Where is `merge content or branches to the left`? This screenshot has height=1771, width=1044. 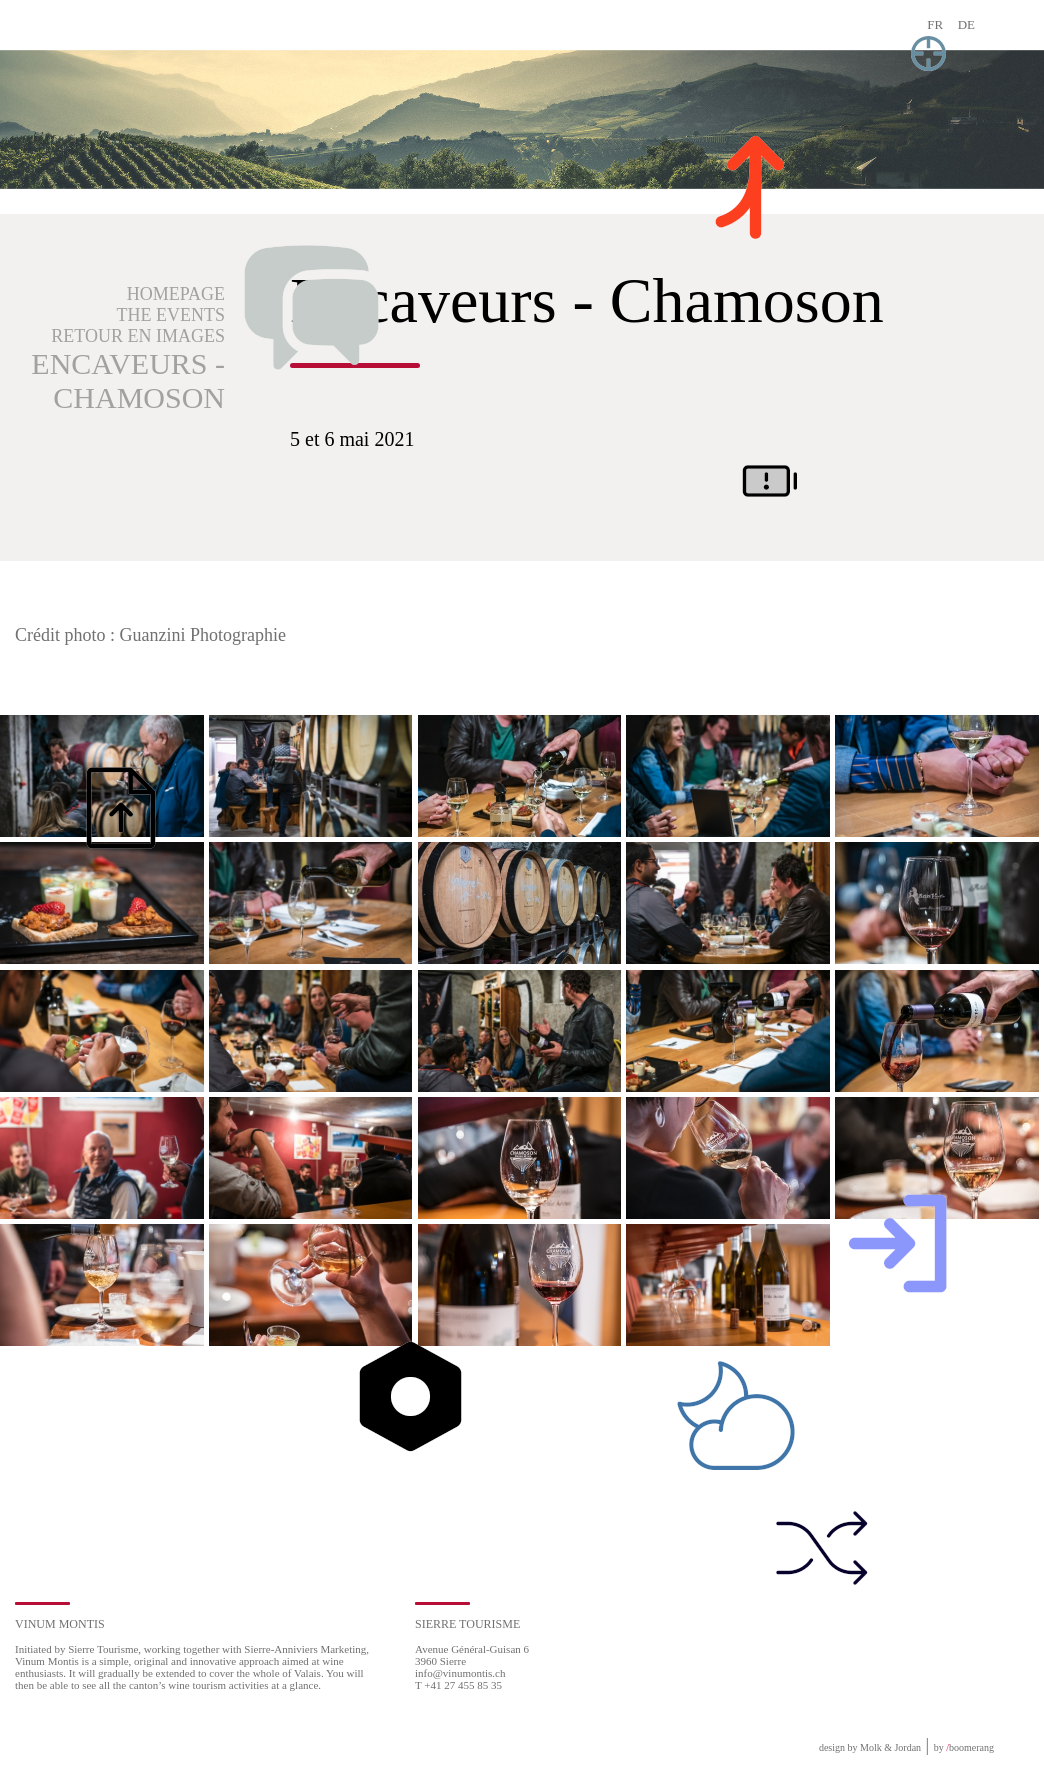
merge content or branches to the left is located at coordinates (755, 187).